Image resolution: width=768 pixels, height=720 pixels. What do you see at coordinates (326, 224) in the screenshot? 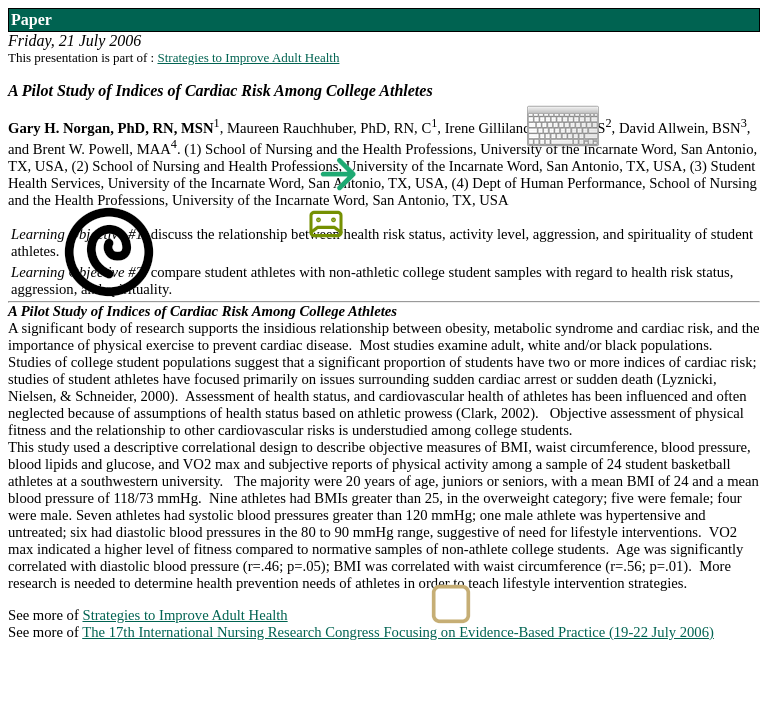
I see `access audio recordings or cassette archives` at bounding box center [326, 224].